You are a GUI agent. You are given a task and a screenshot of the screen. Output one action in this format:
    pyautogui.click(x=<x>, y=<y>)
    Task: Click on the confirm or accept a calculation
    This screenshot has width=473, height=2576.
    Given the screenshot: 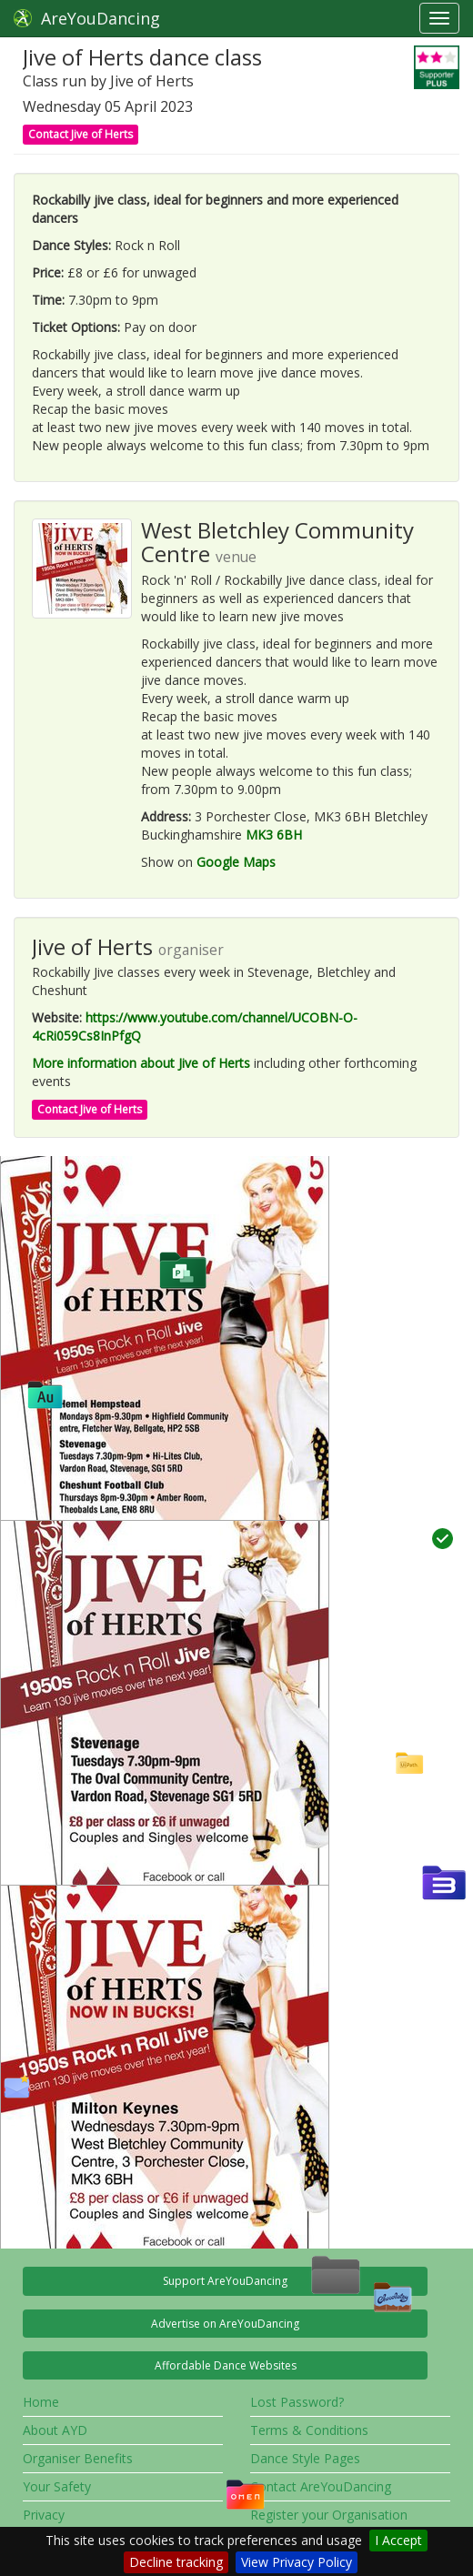 What is the action you would take?
    pyautogui.click(x=442, y=1538)
    